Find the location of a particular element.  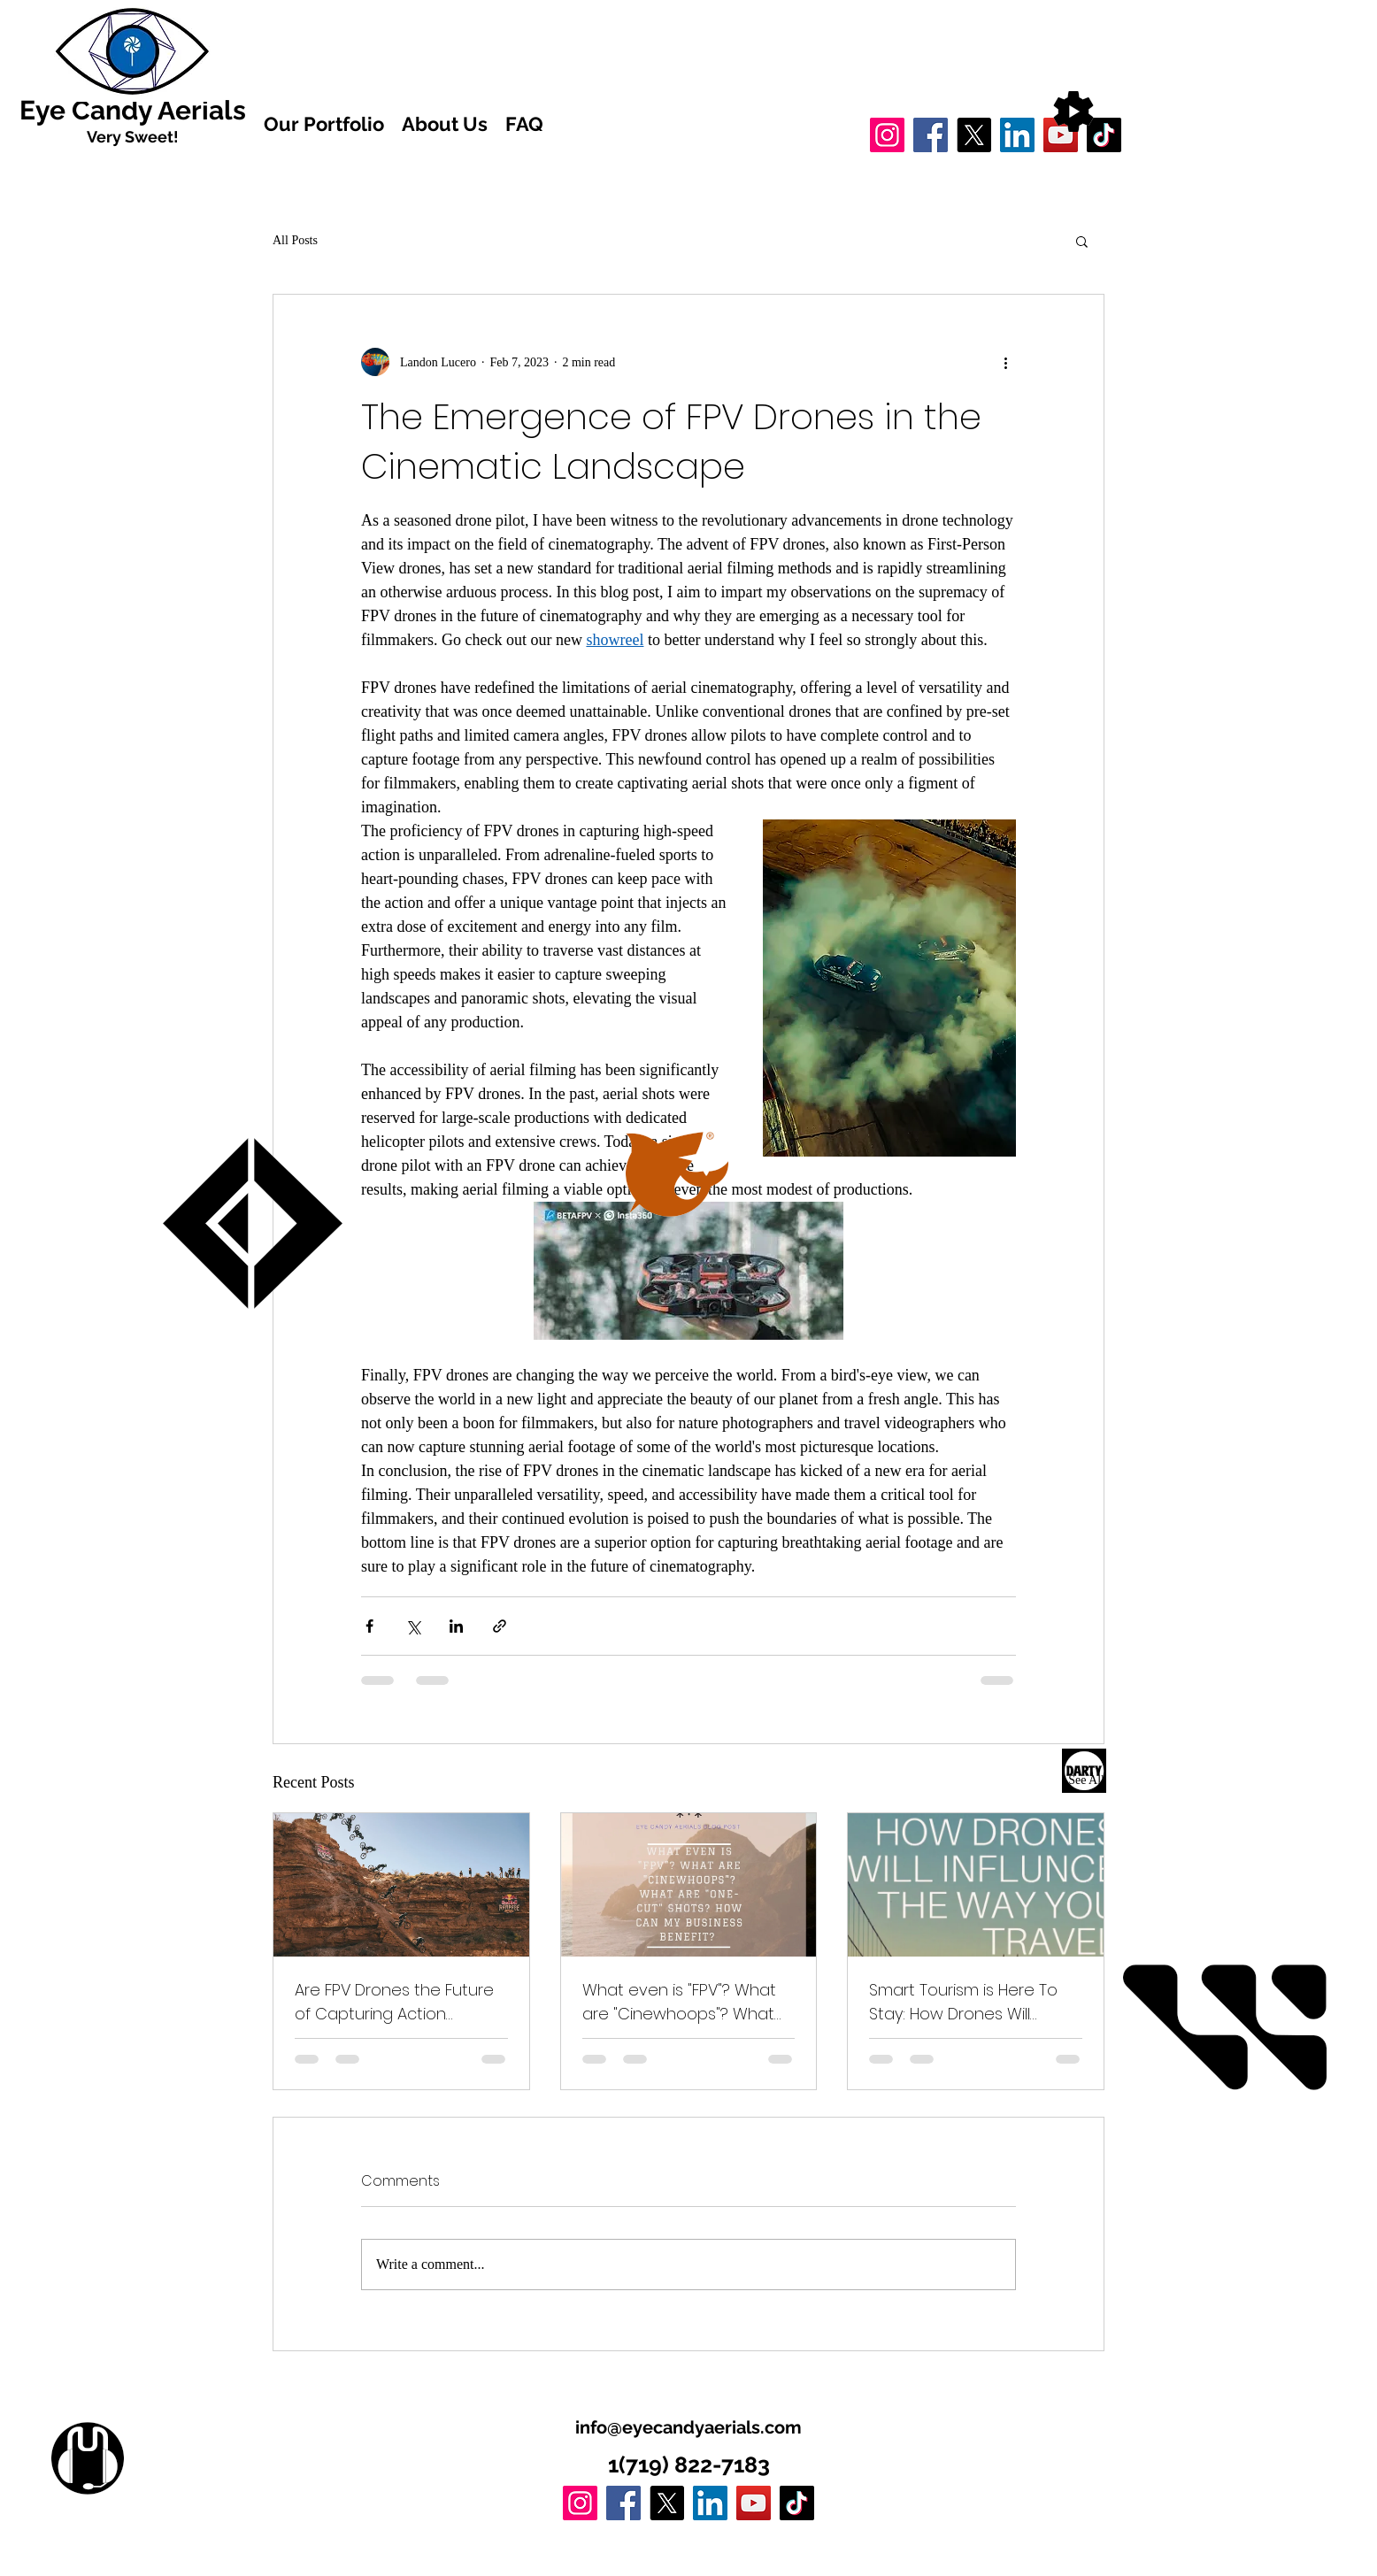

Darty retail store app or website is located at coordinates (1084, 1771).